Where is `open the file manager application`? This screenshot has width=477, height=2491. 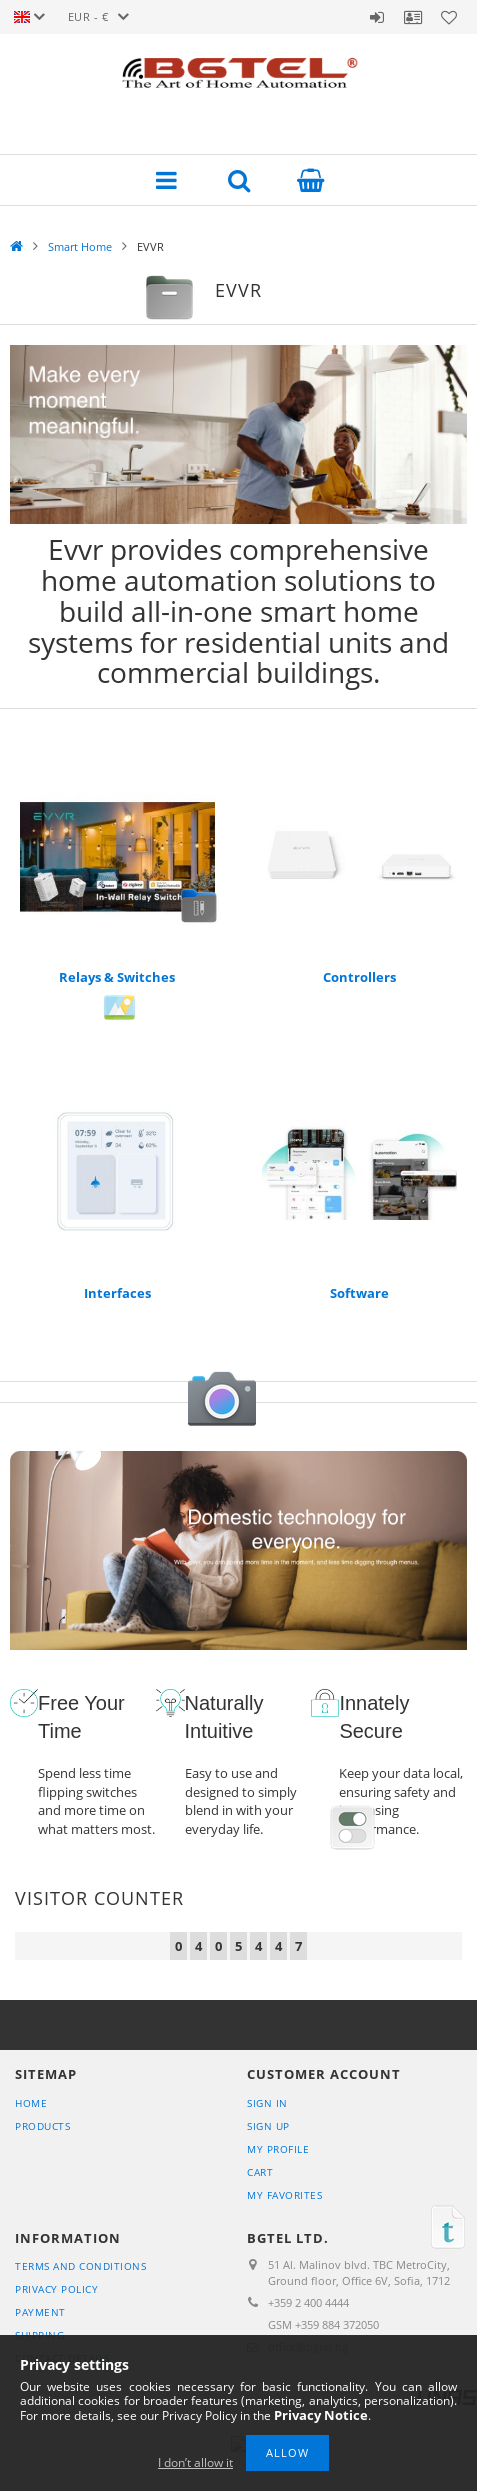 open the file manager application is located at coordinates (169, 297).